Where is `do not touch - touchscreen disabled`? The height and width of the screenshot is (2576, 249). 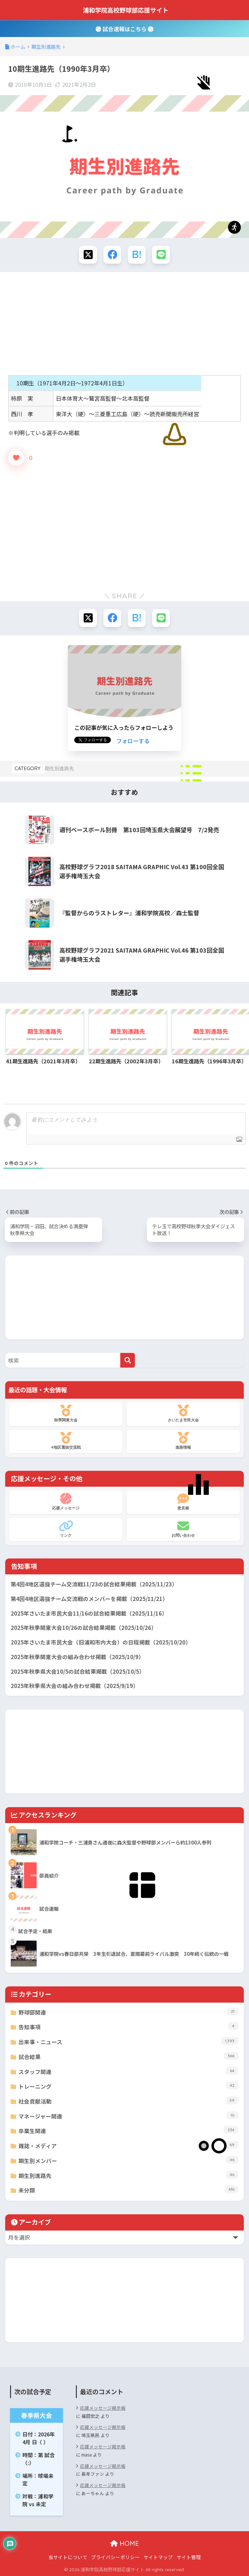
do not touch - touchscreen disabled is located at coordinates (204, 82).